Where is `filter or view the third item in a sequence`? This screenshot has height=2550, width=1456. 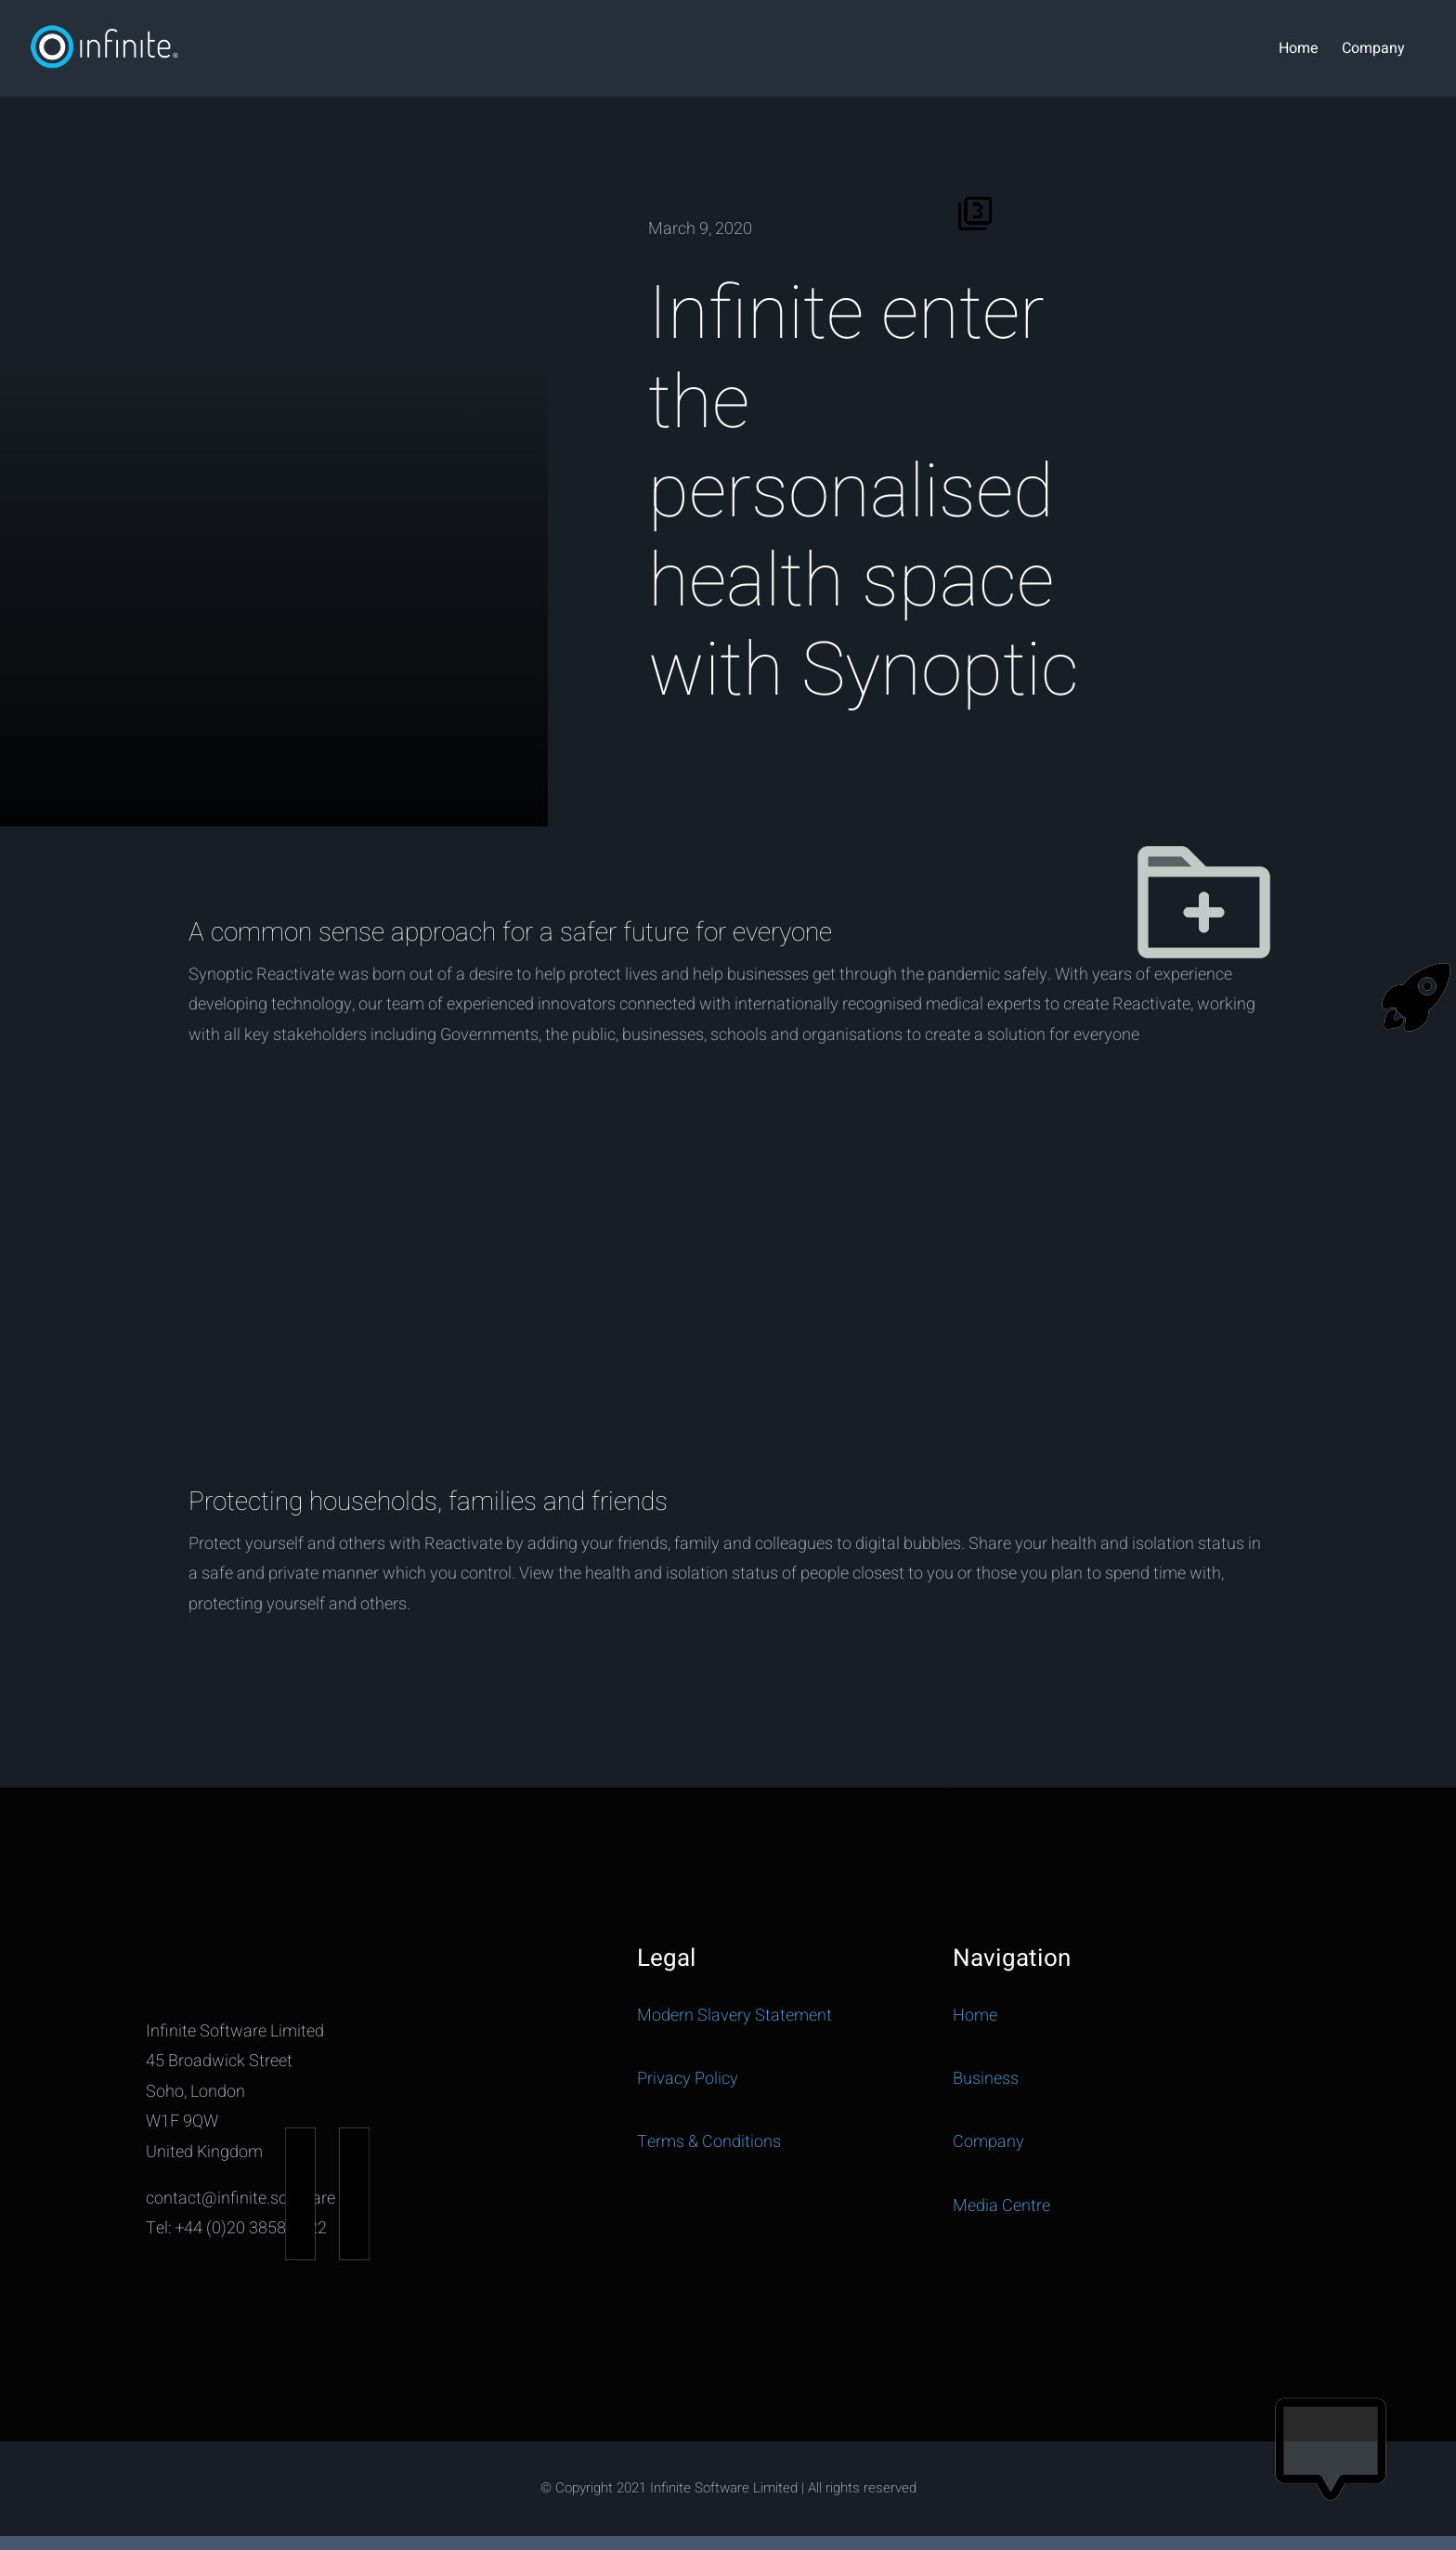
filter or view the third item in a sequence is located at coordinates (975, 214).